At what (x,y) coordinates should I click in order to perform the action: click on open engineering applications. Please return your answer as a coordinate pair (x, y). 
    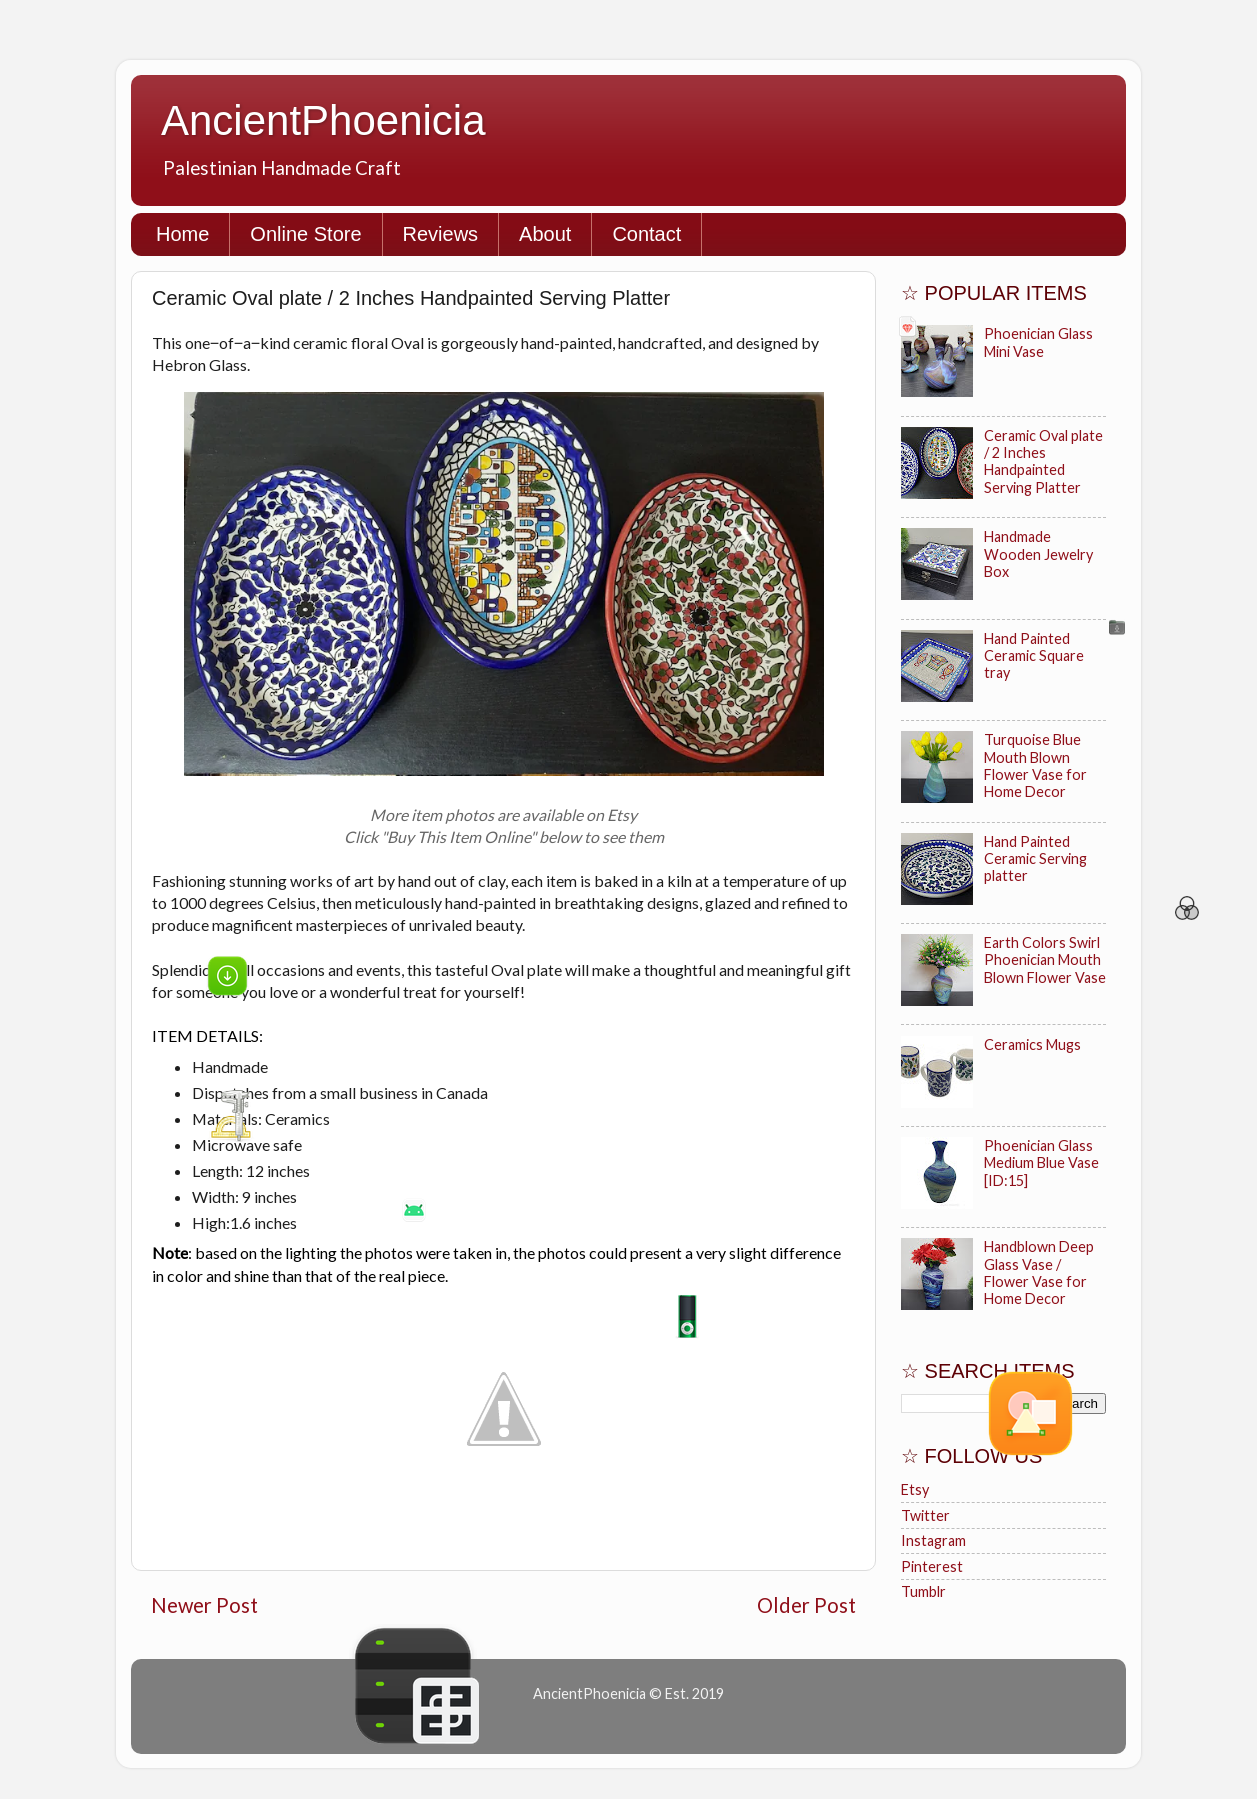
    Looking at the image, I should click on (232, 1116).